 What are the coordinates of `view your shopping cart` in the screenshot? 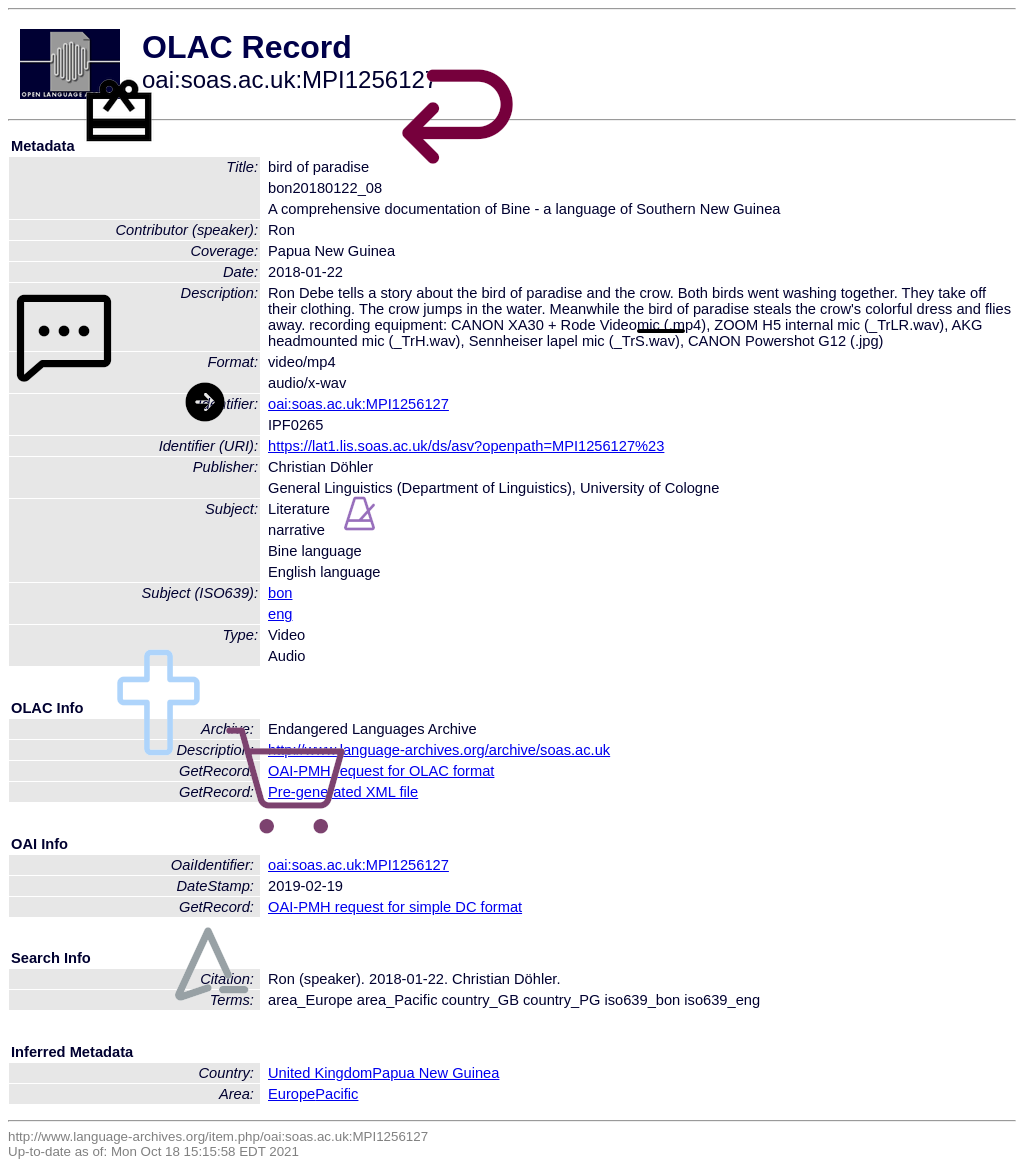 It's located at (287, 780).